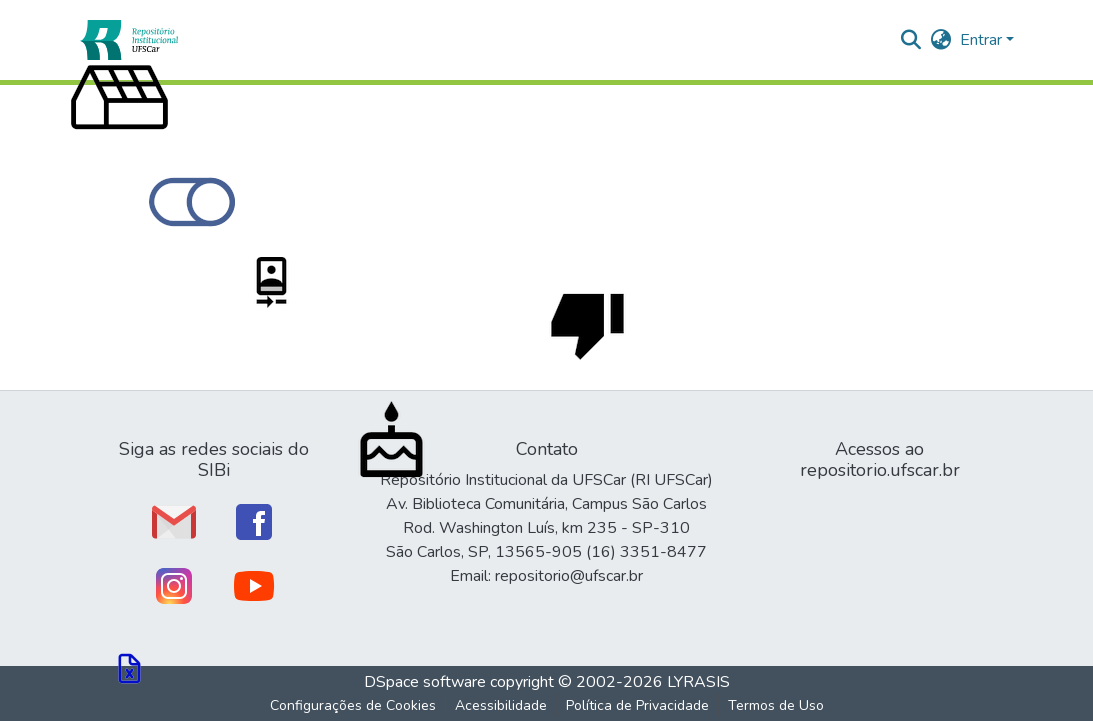 The image size is (1093, 721). Describe the element at coordinates (119, 100) in the screenshot. I see `view solar panel or renewable energy settings` at that location.